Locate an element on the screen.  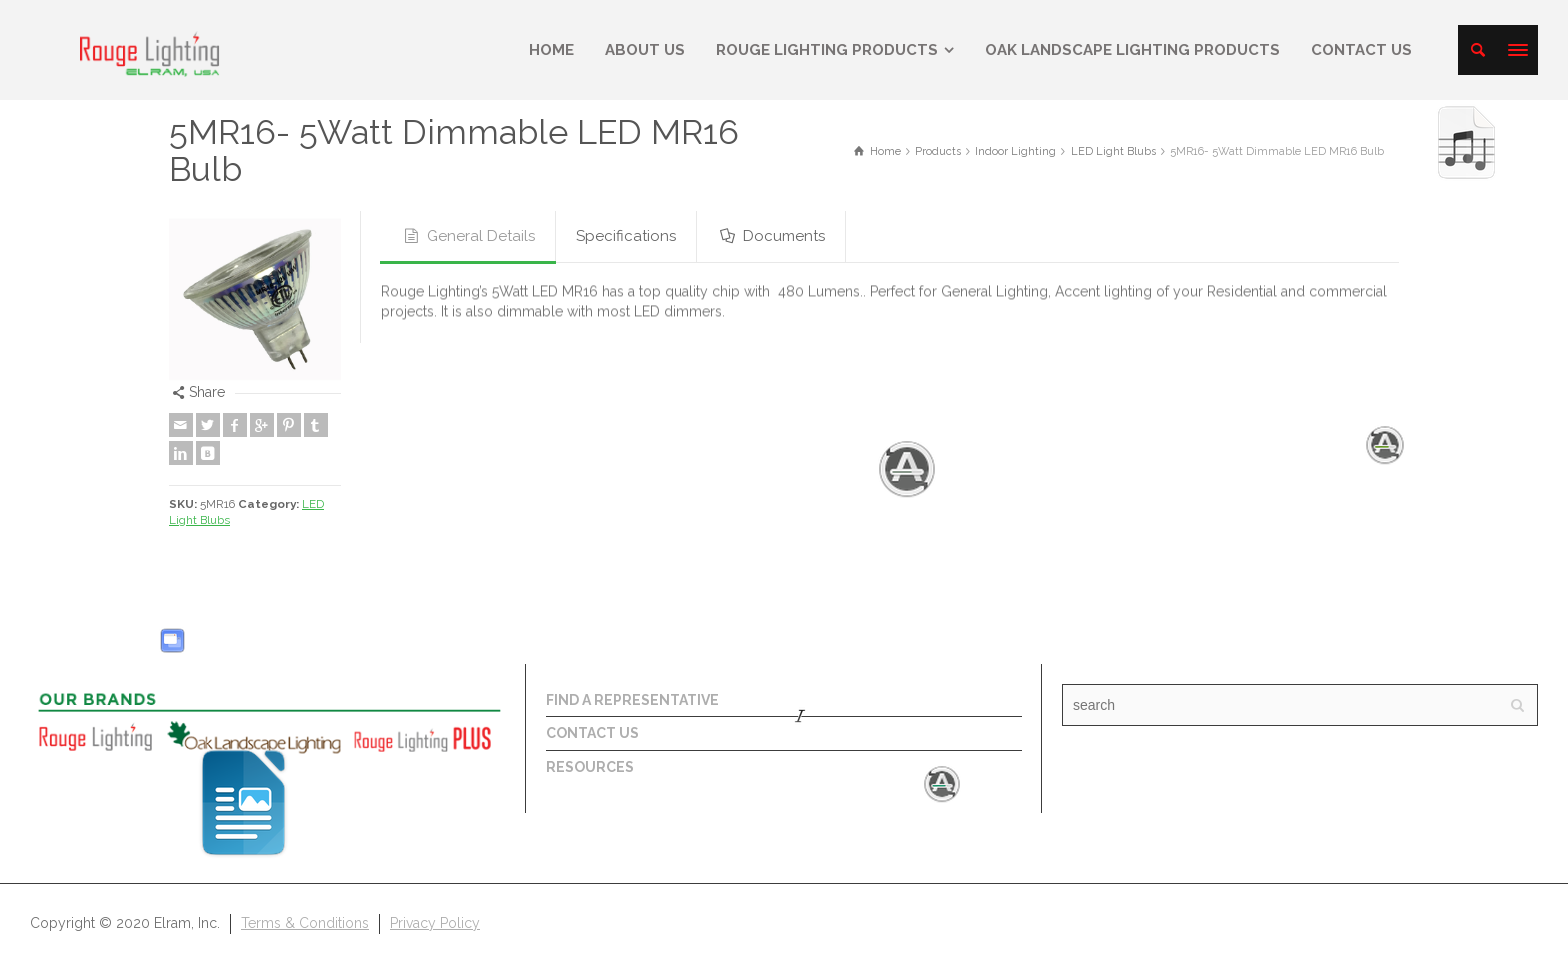
an audio melody file type is located at coordinates (1466, 142).